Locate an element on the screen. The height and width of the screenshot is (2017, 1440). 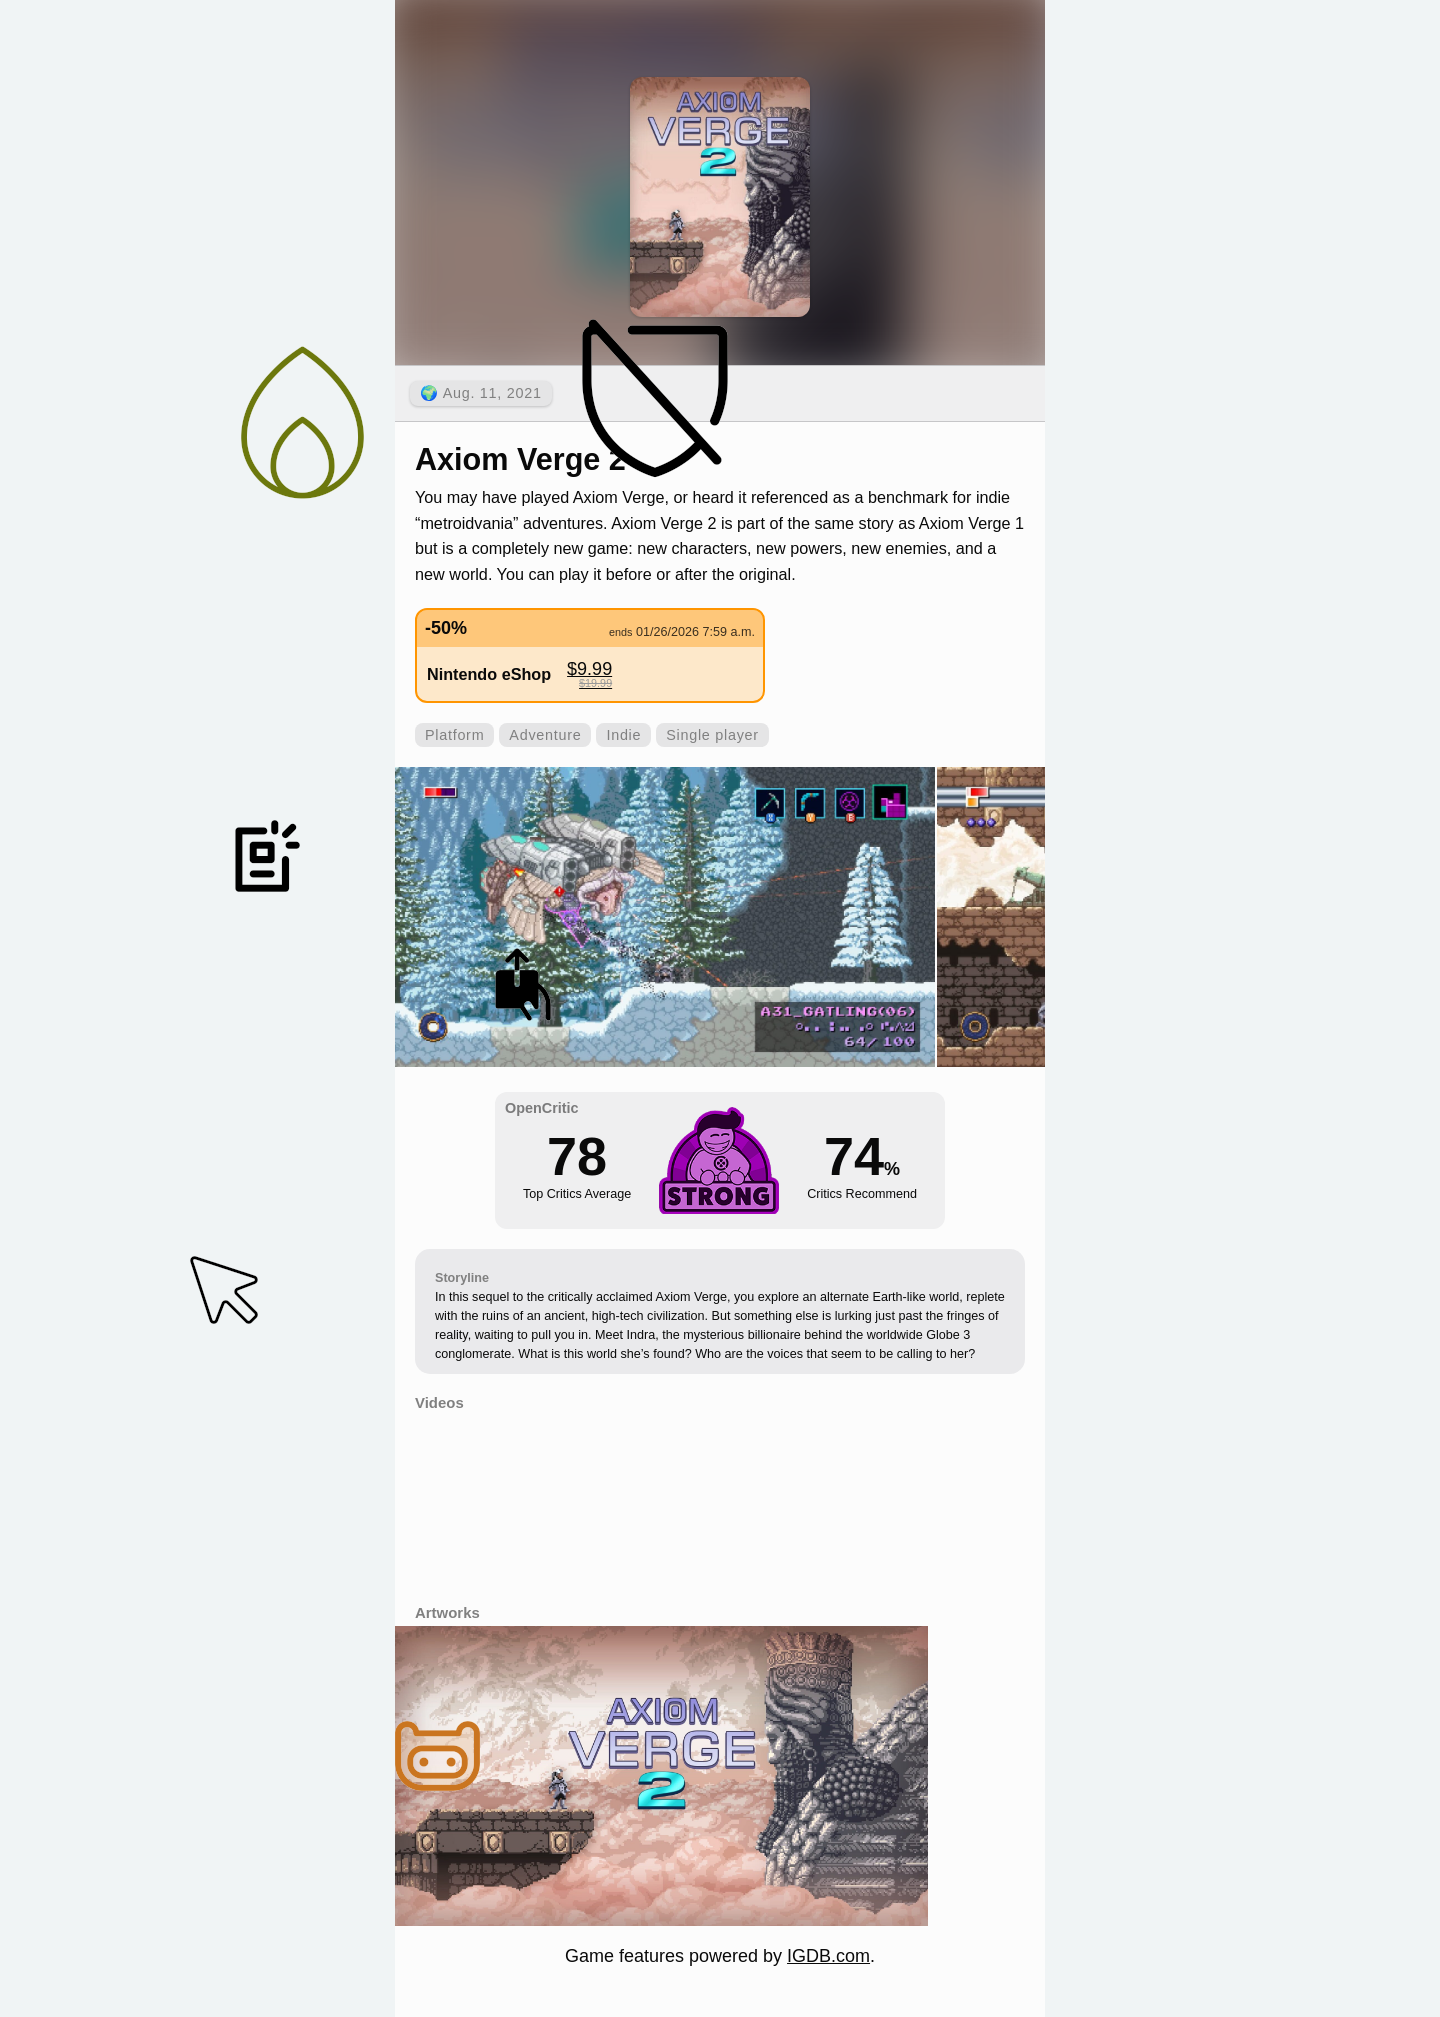
deposit or submit an item is located at coordinates (519, 984).